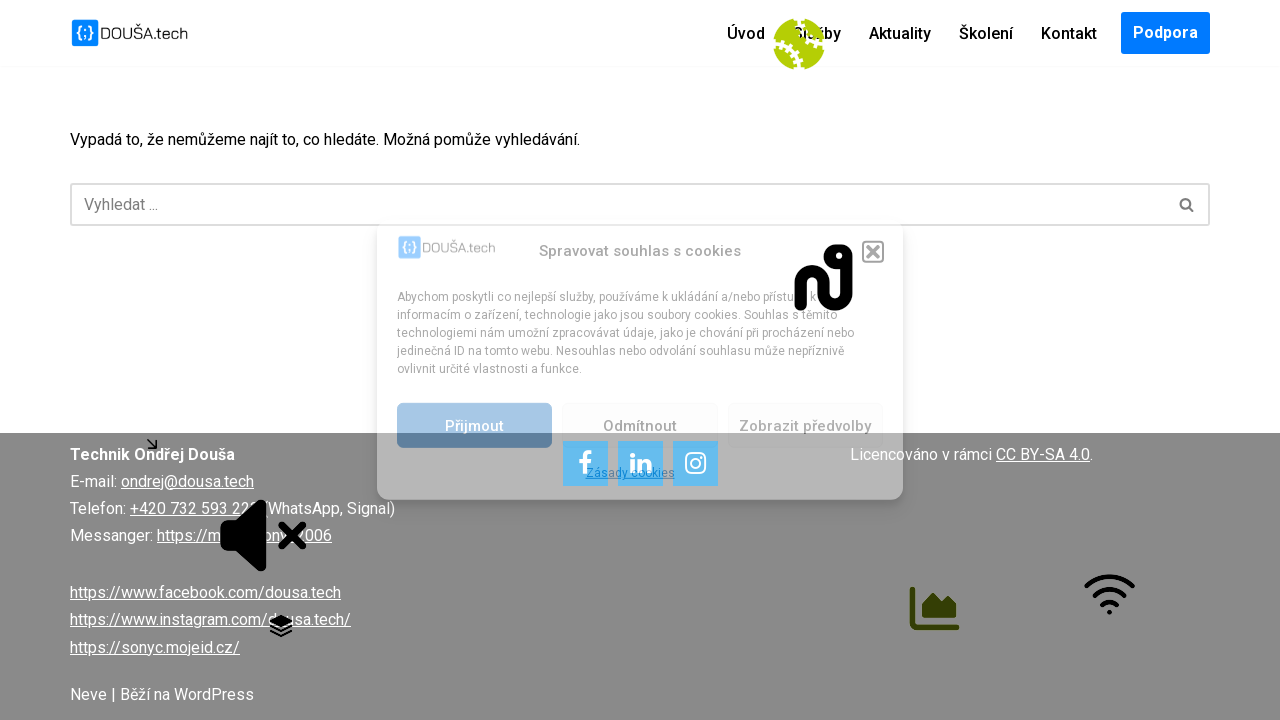 This screenshot has width=1280, height=720. I want to click on view area chart or graph data, so click(934, 608).